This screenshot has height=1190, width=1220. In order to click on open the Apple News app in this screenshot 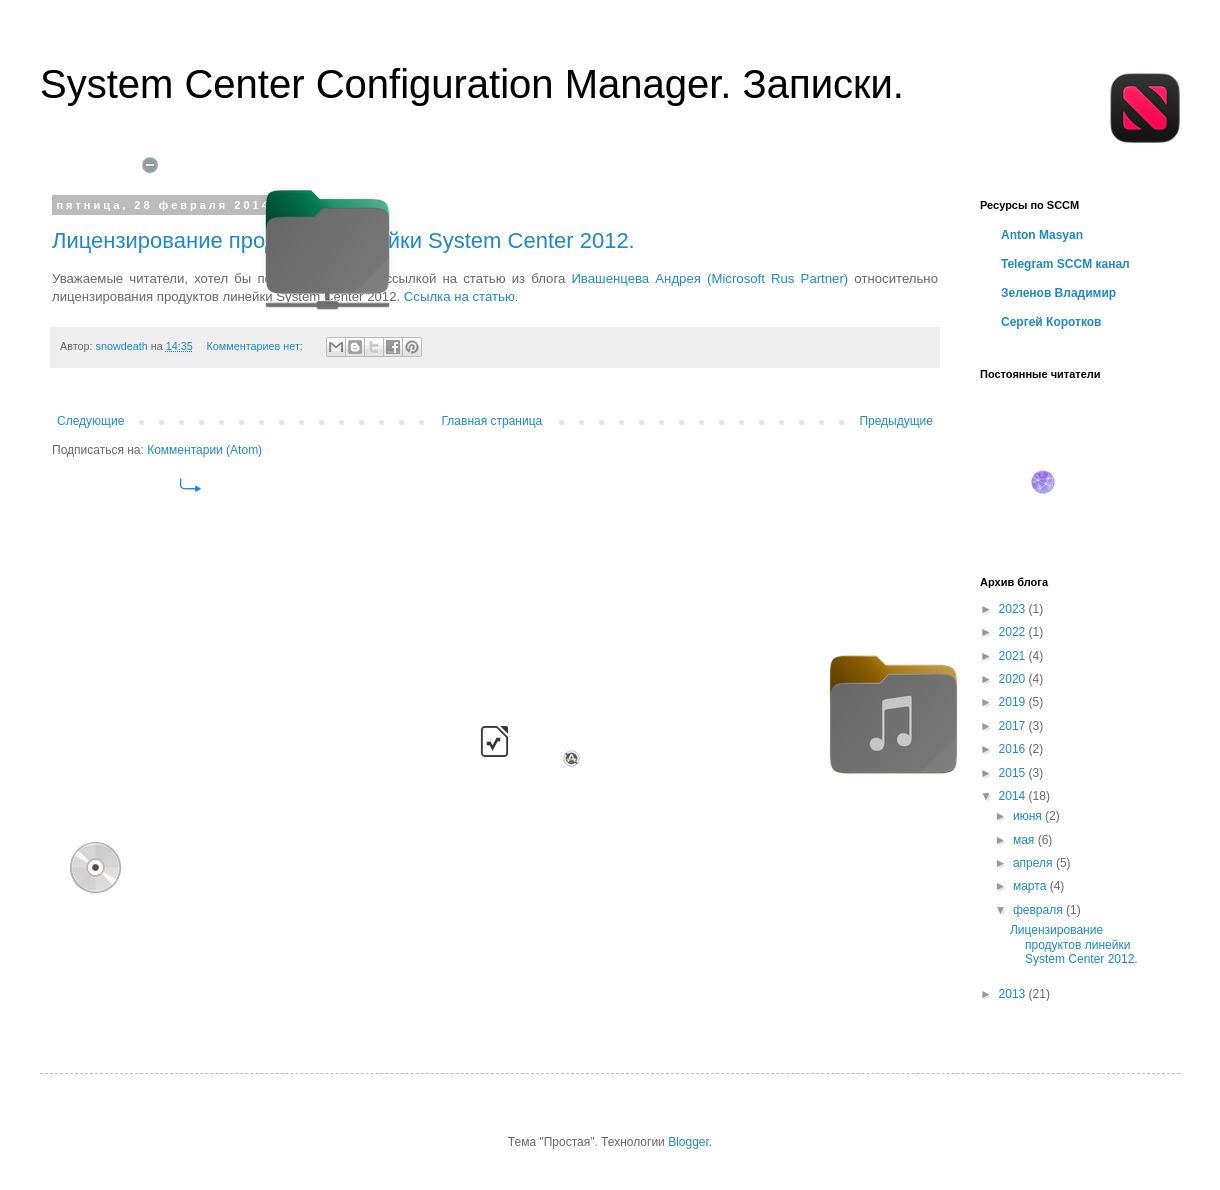, I will do `click(1145, 108)`.